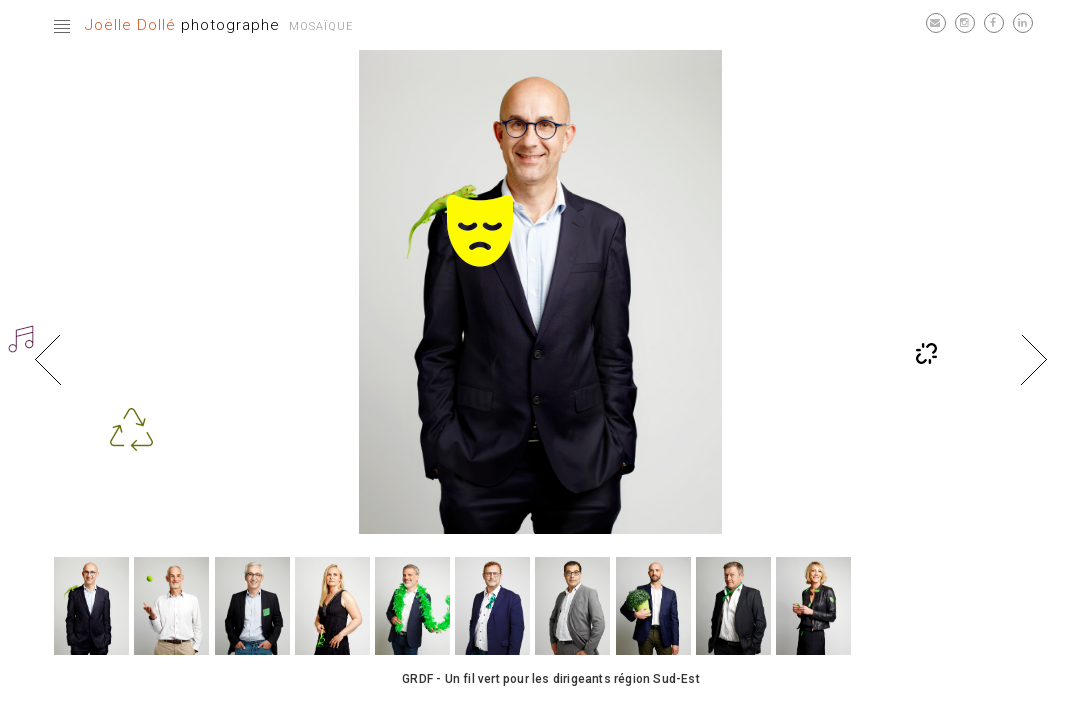 The height and width of the screenshot is (720, 1082). What do you see at coordinates (22, 339) in the screenshot?
I see `access music or audio player` at bounding box center [22, 339].